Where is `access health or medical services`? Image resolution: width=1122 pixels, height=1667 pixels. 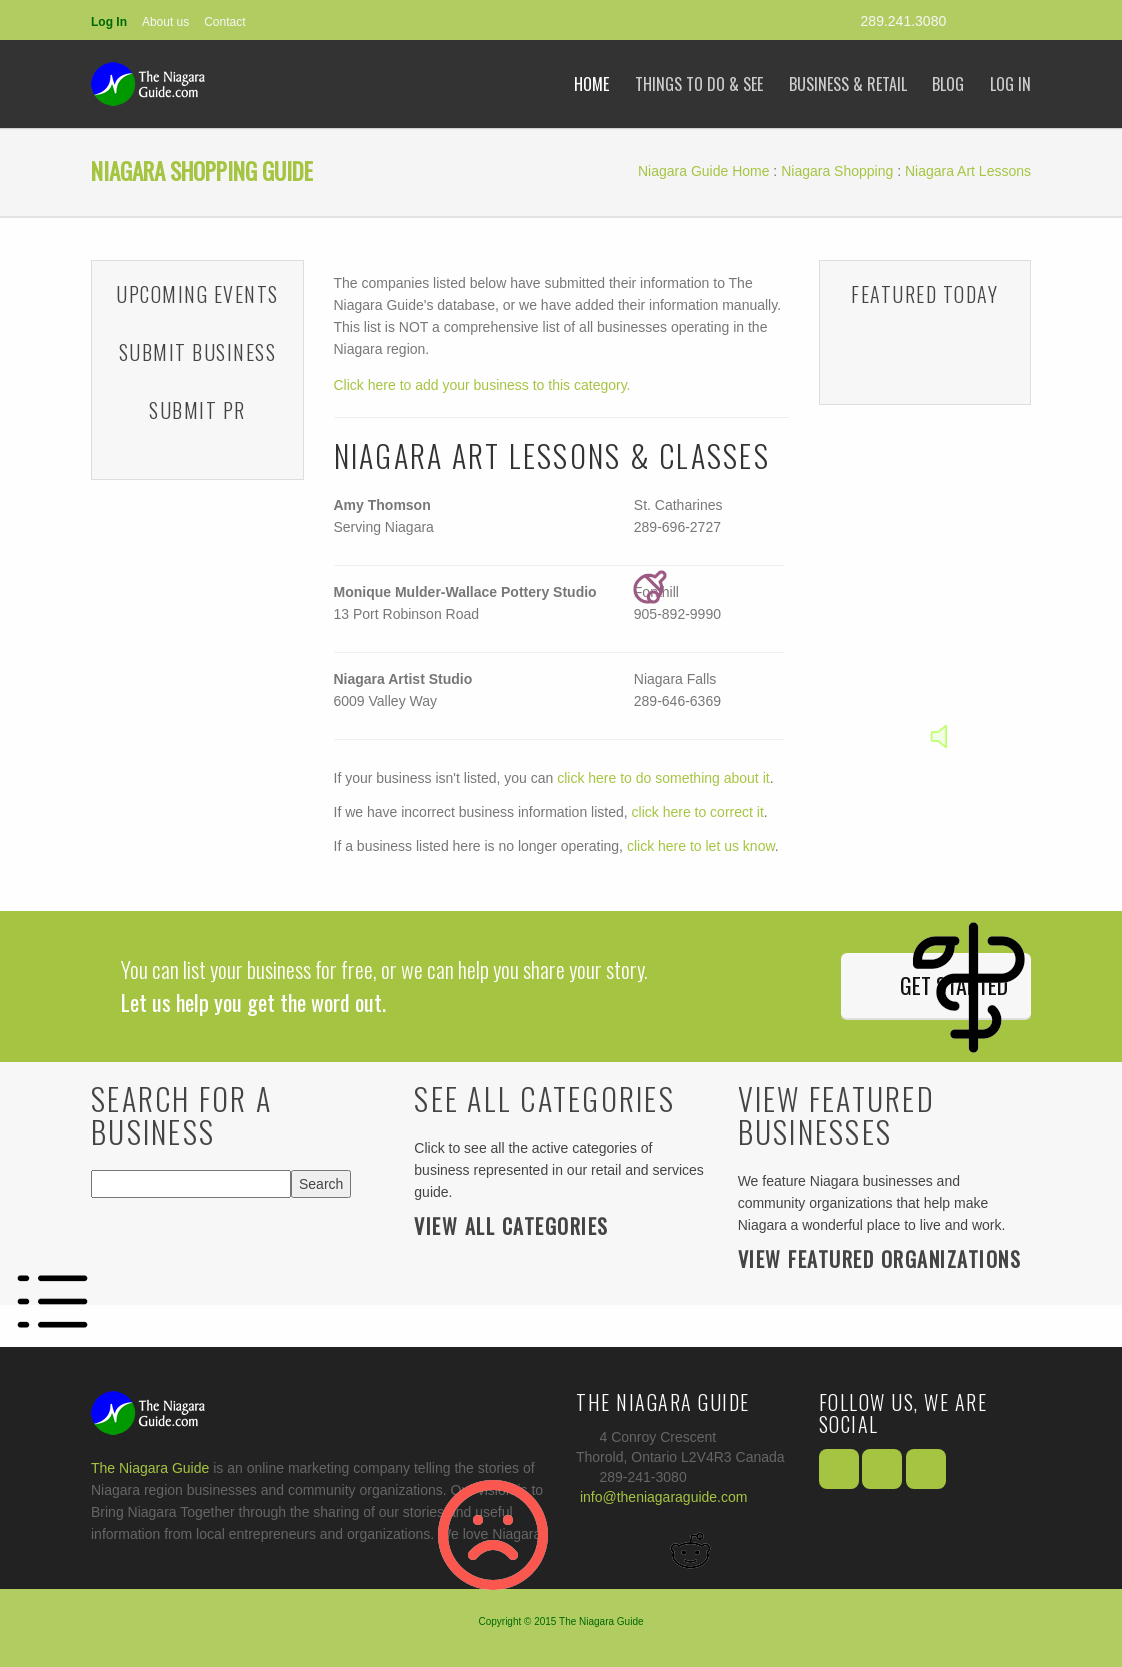
access health or medical services is located at coordinates (973, 987).